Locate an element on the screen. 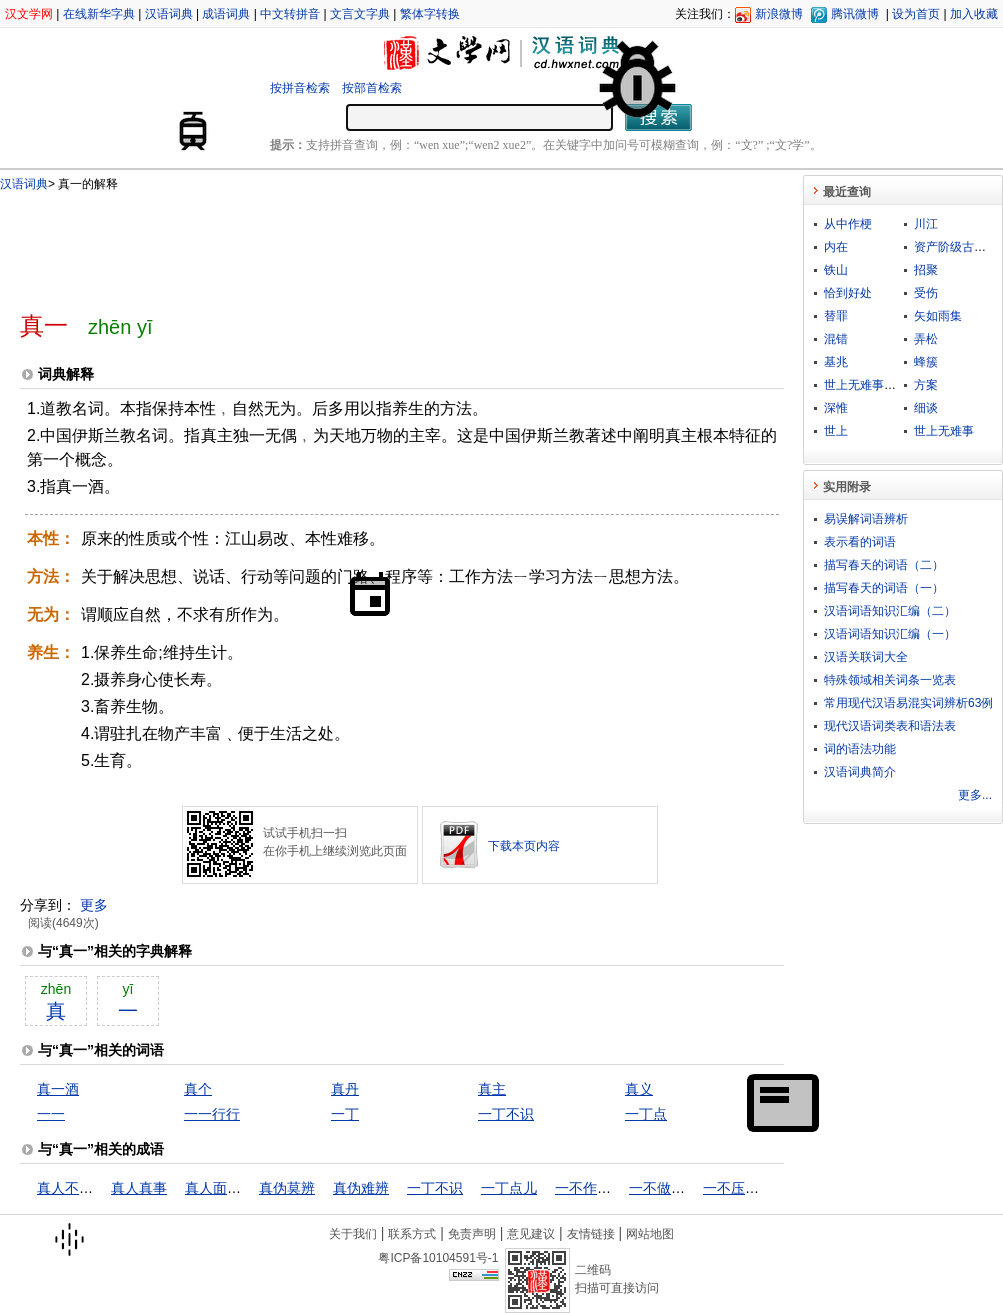 This screenshot has width=1003, height=1313. view featured playlist is located at coordinates (783, 1103).